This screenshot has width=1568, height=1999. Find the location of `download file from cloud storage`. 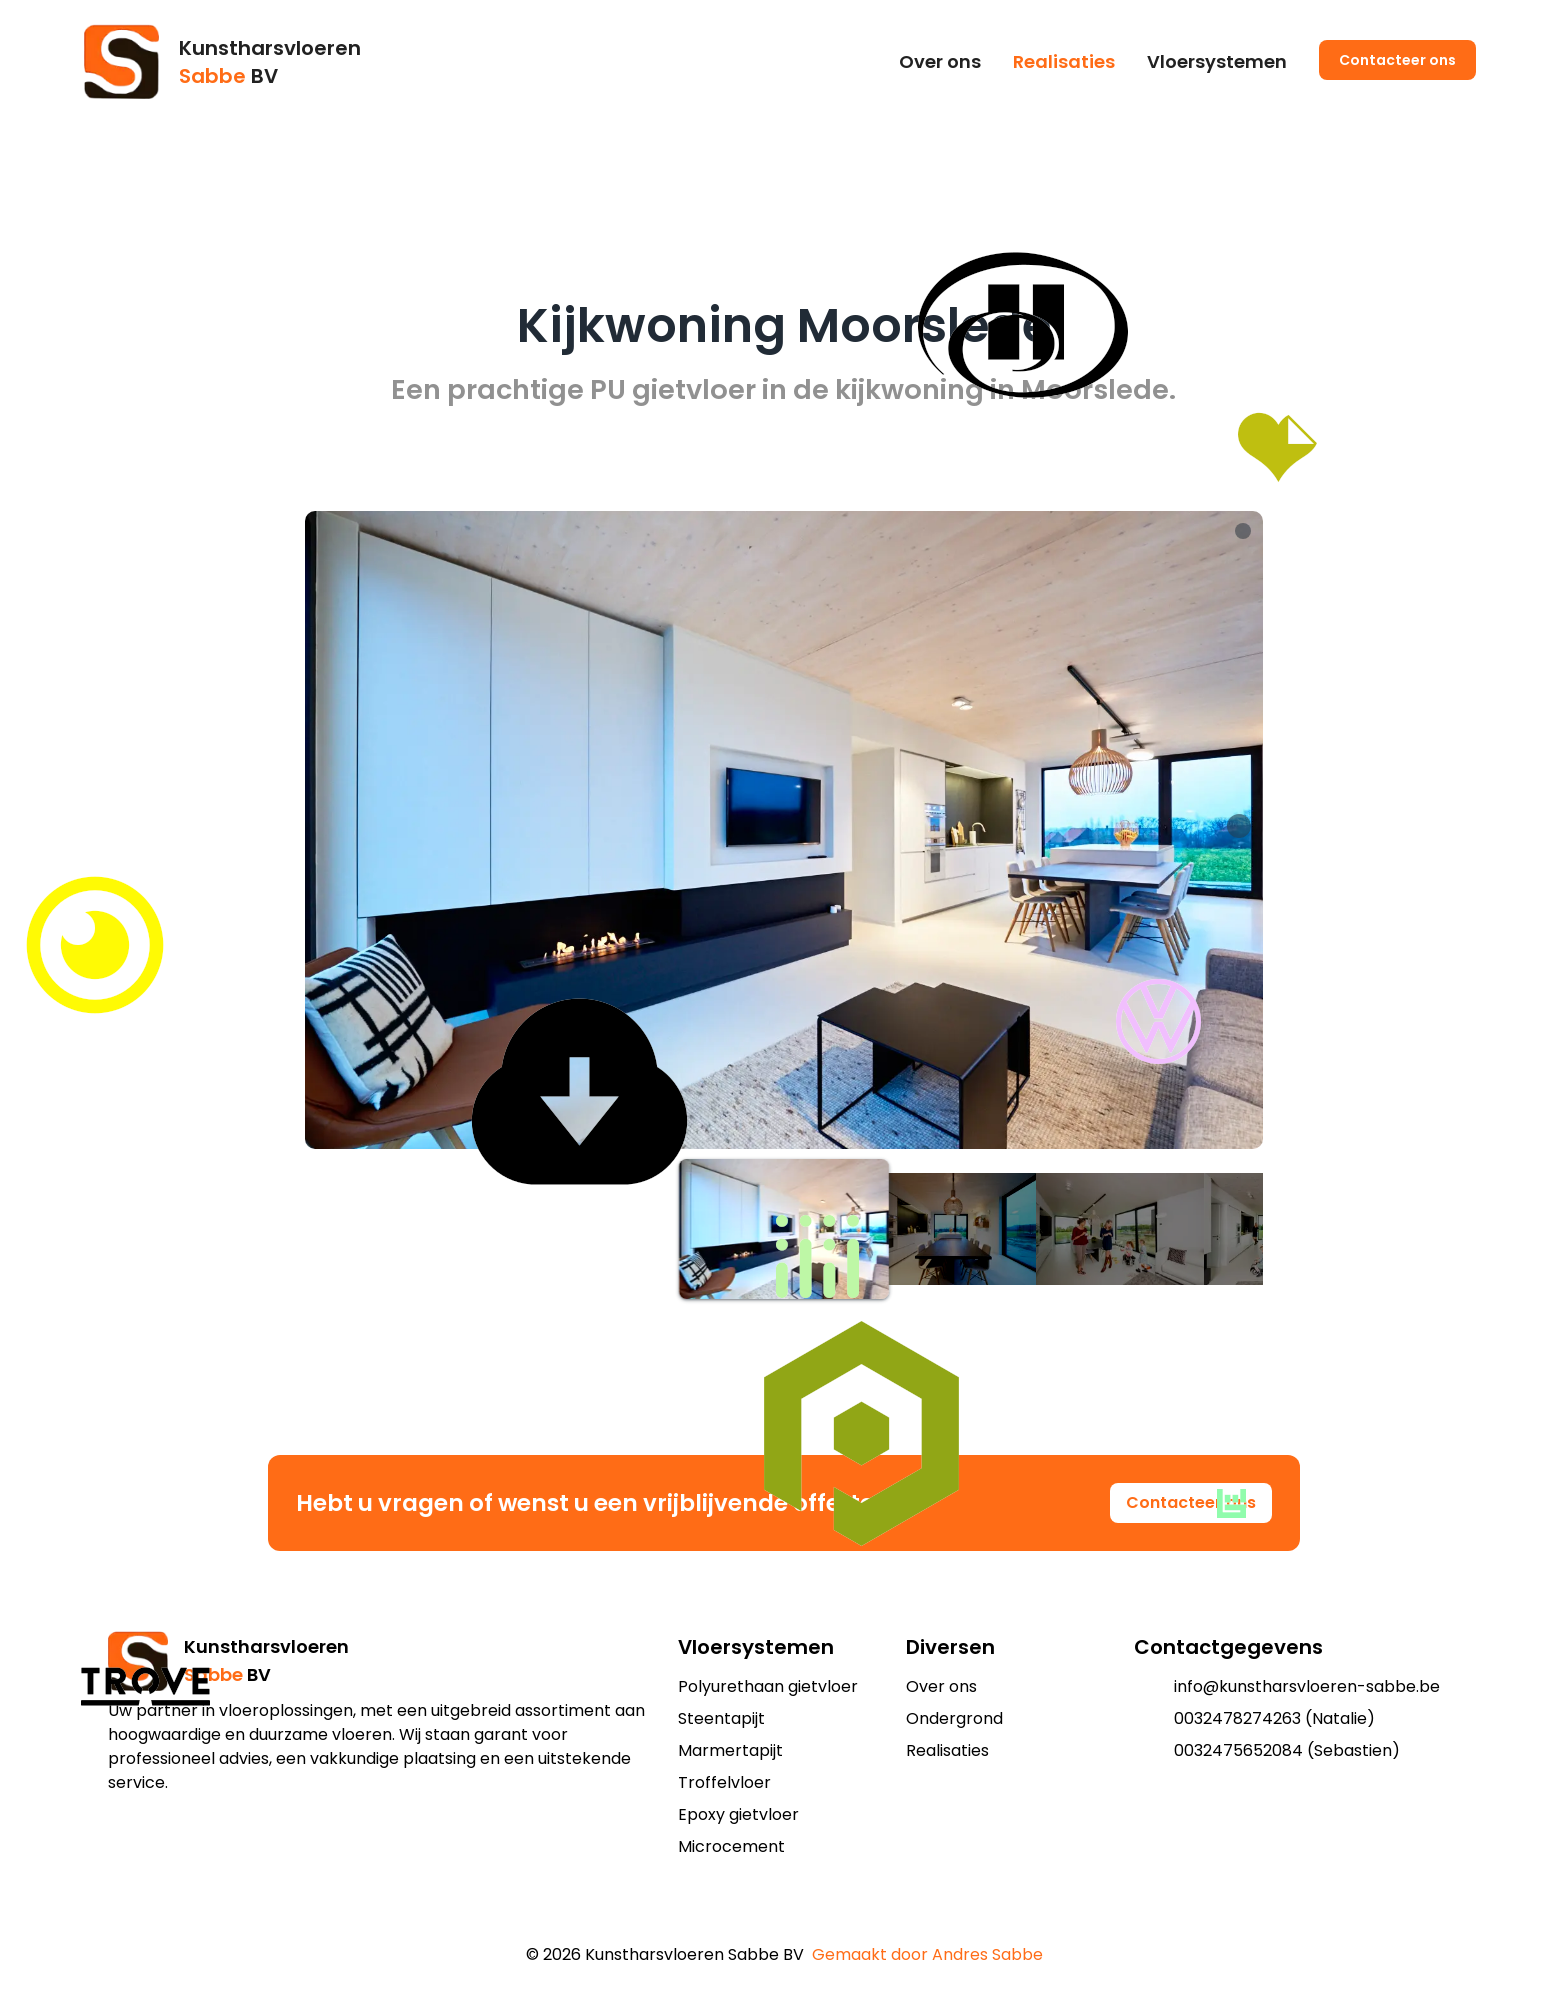

download file from cloud storage is located at coordinates (579, 1096).